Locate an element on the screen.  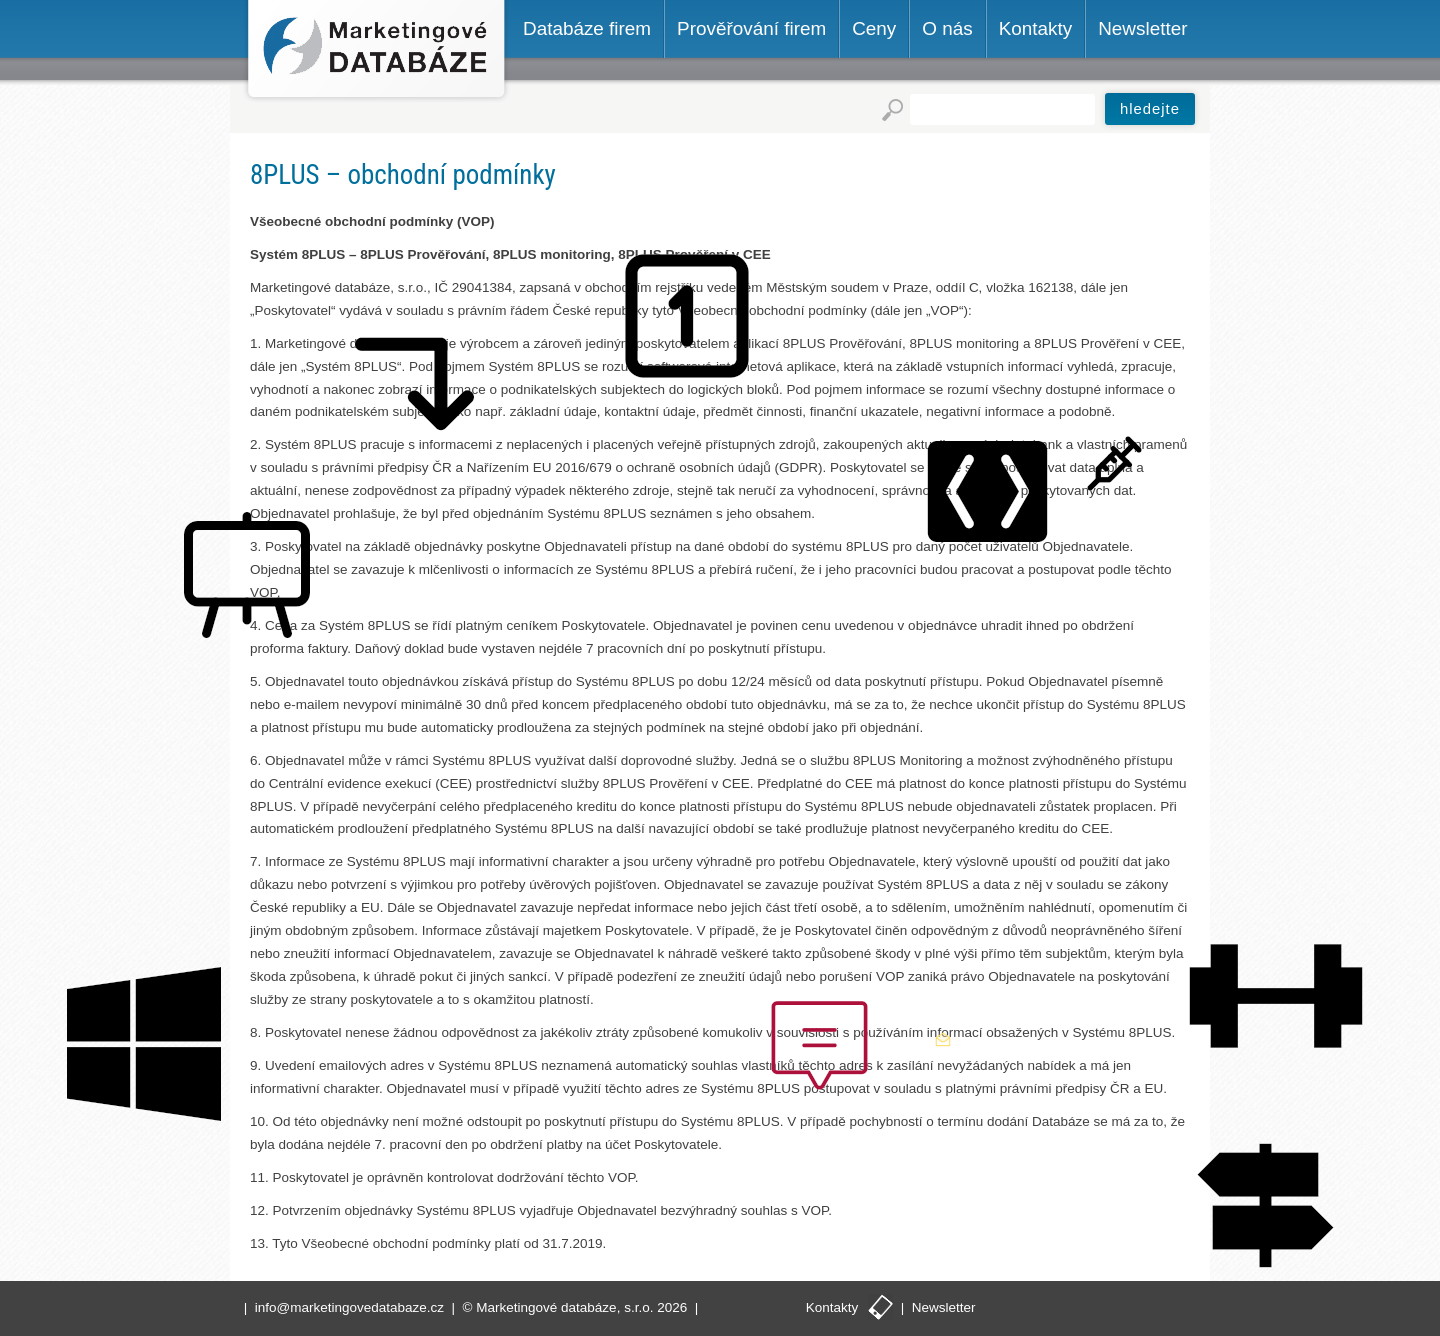
access vaccination records is located at coordinates (1114, 463).